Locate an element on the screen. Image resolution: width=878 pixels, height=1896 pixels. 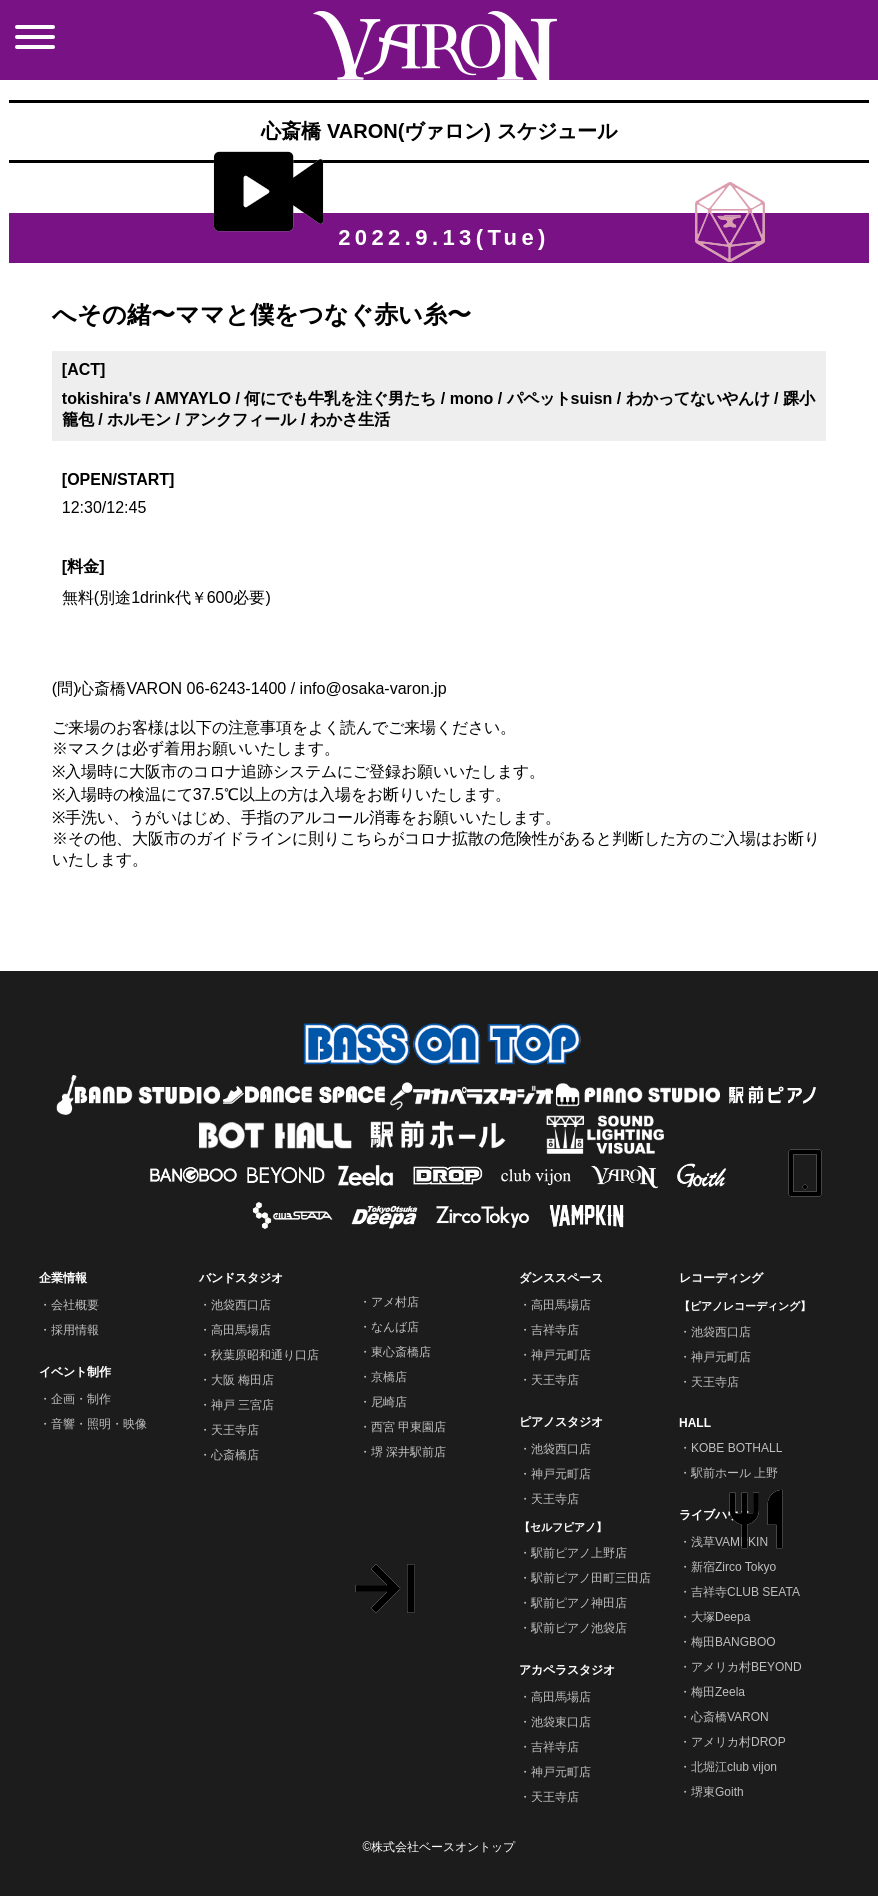
access mobile device settings is located at coordinates (805, 1173).